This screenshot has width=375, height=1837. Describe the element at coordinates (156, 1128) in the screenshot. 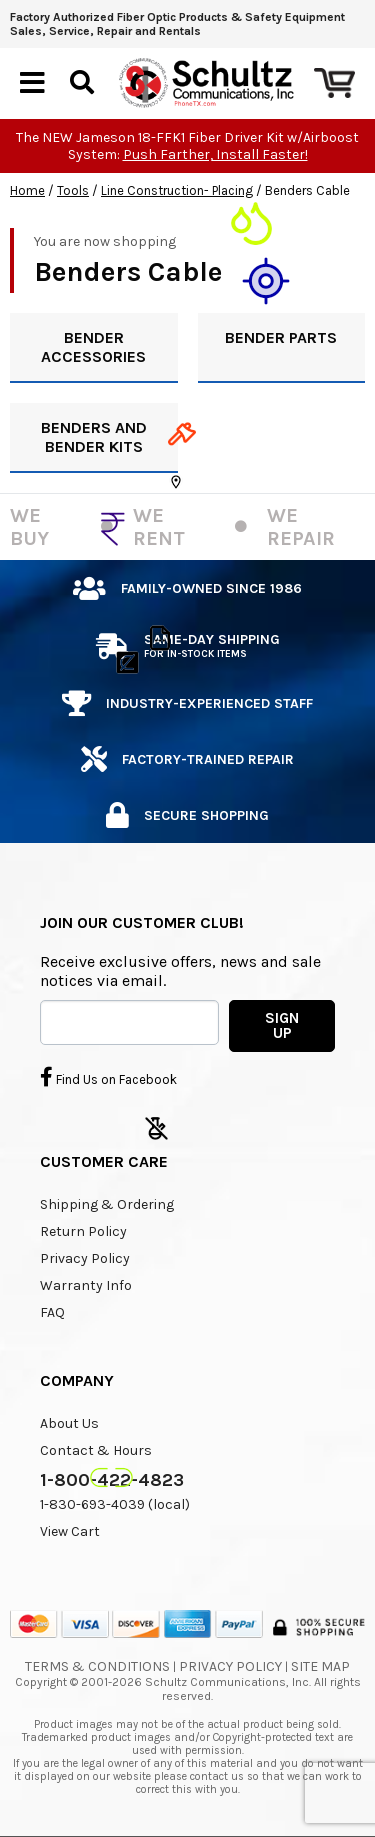

I see `indicates smoking/bong use is prohibited` at that location.